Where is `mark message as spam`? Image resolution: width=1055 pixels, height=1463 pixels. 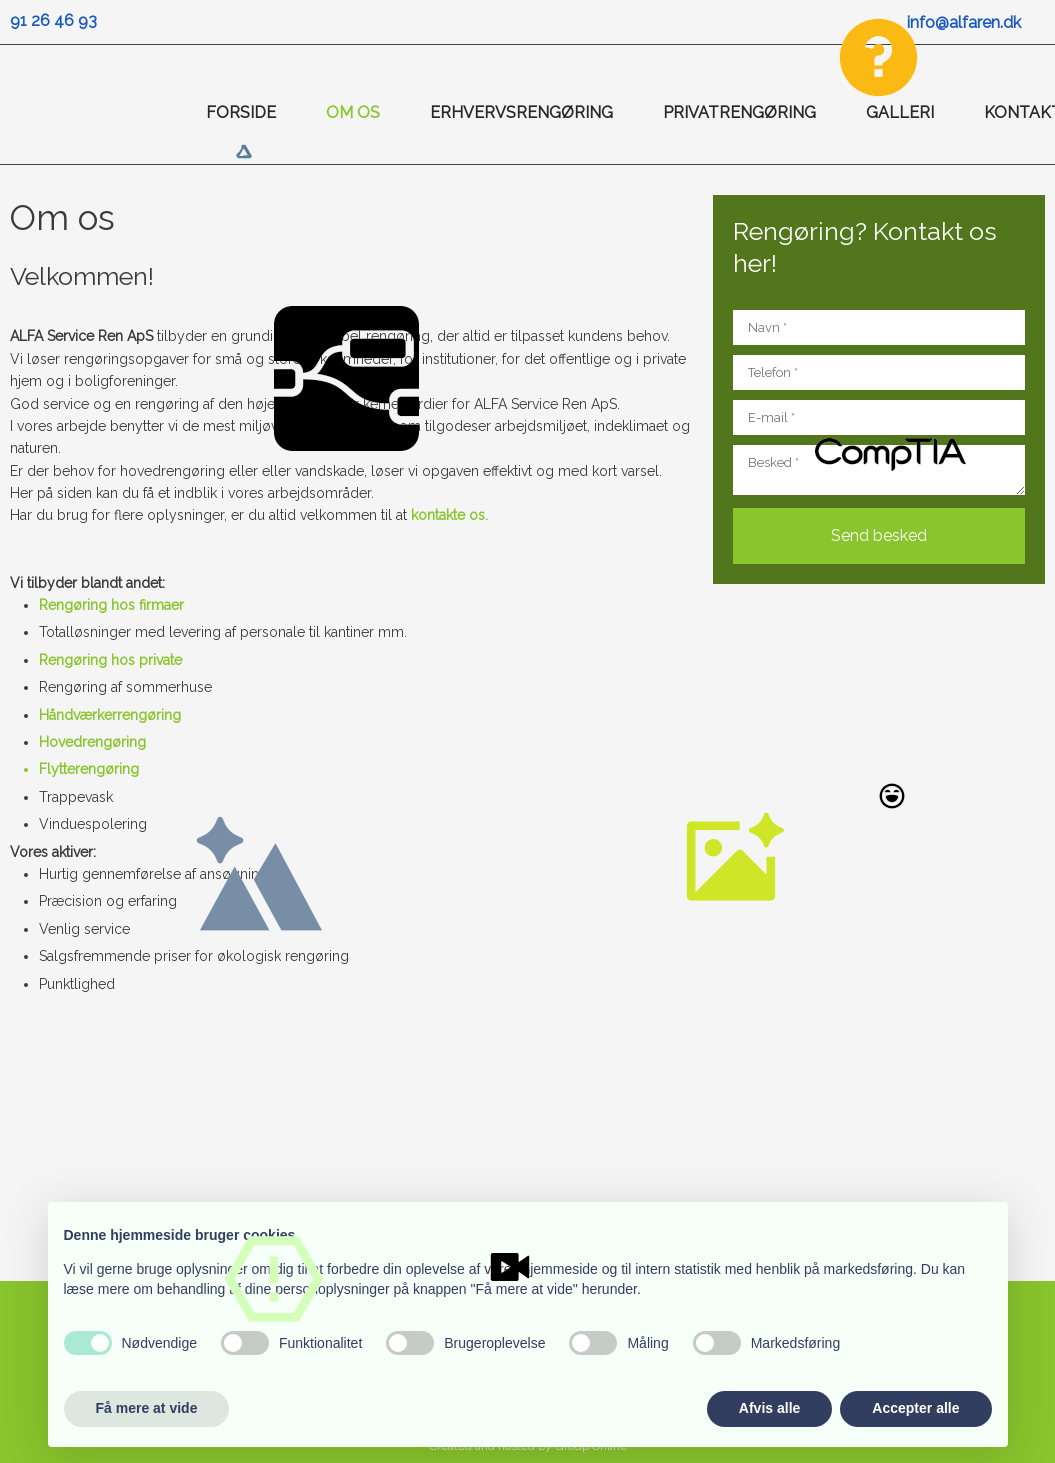
mark message as spam is located at coordinates (274, 1279).